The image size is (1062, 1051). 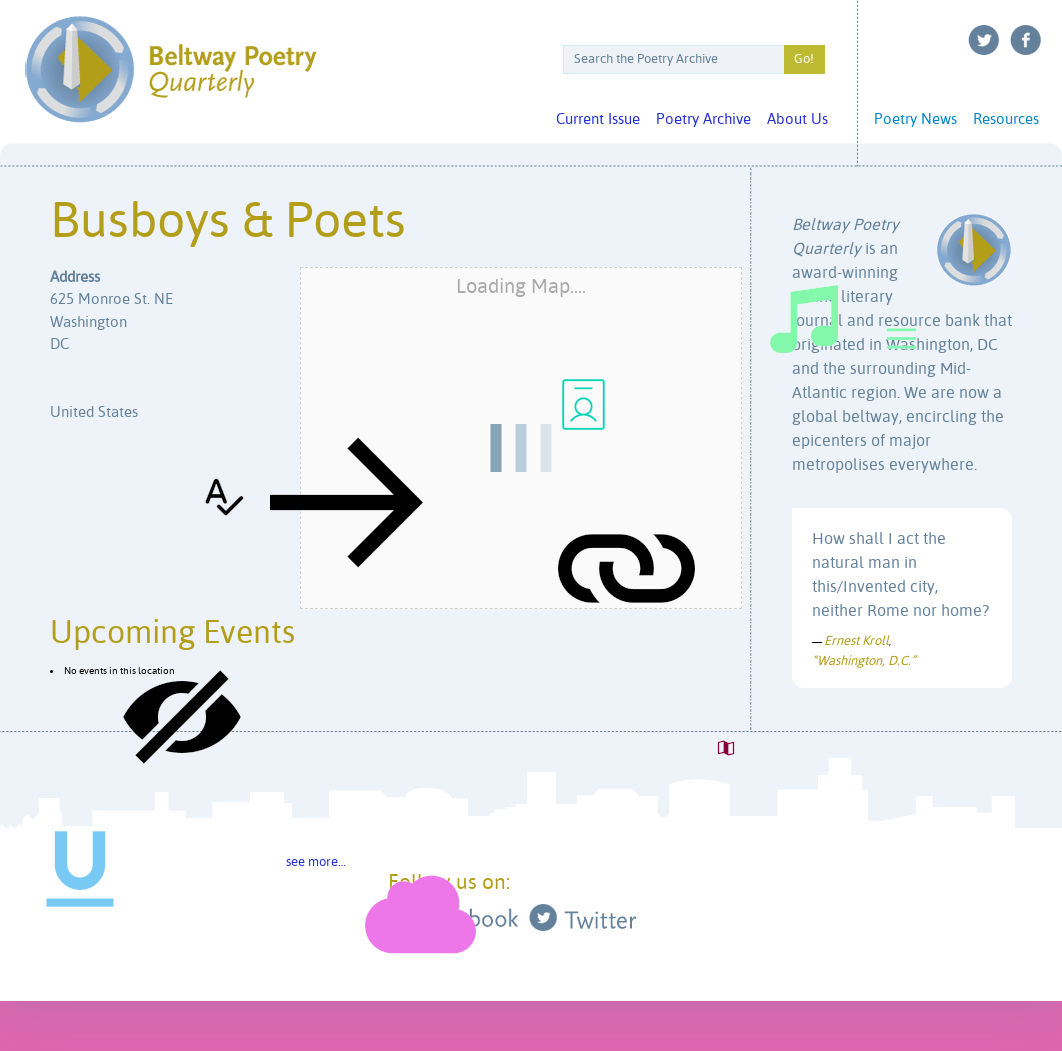 I want to click on enable spellcheck or grammar checking, so click(x=223, y=496).